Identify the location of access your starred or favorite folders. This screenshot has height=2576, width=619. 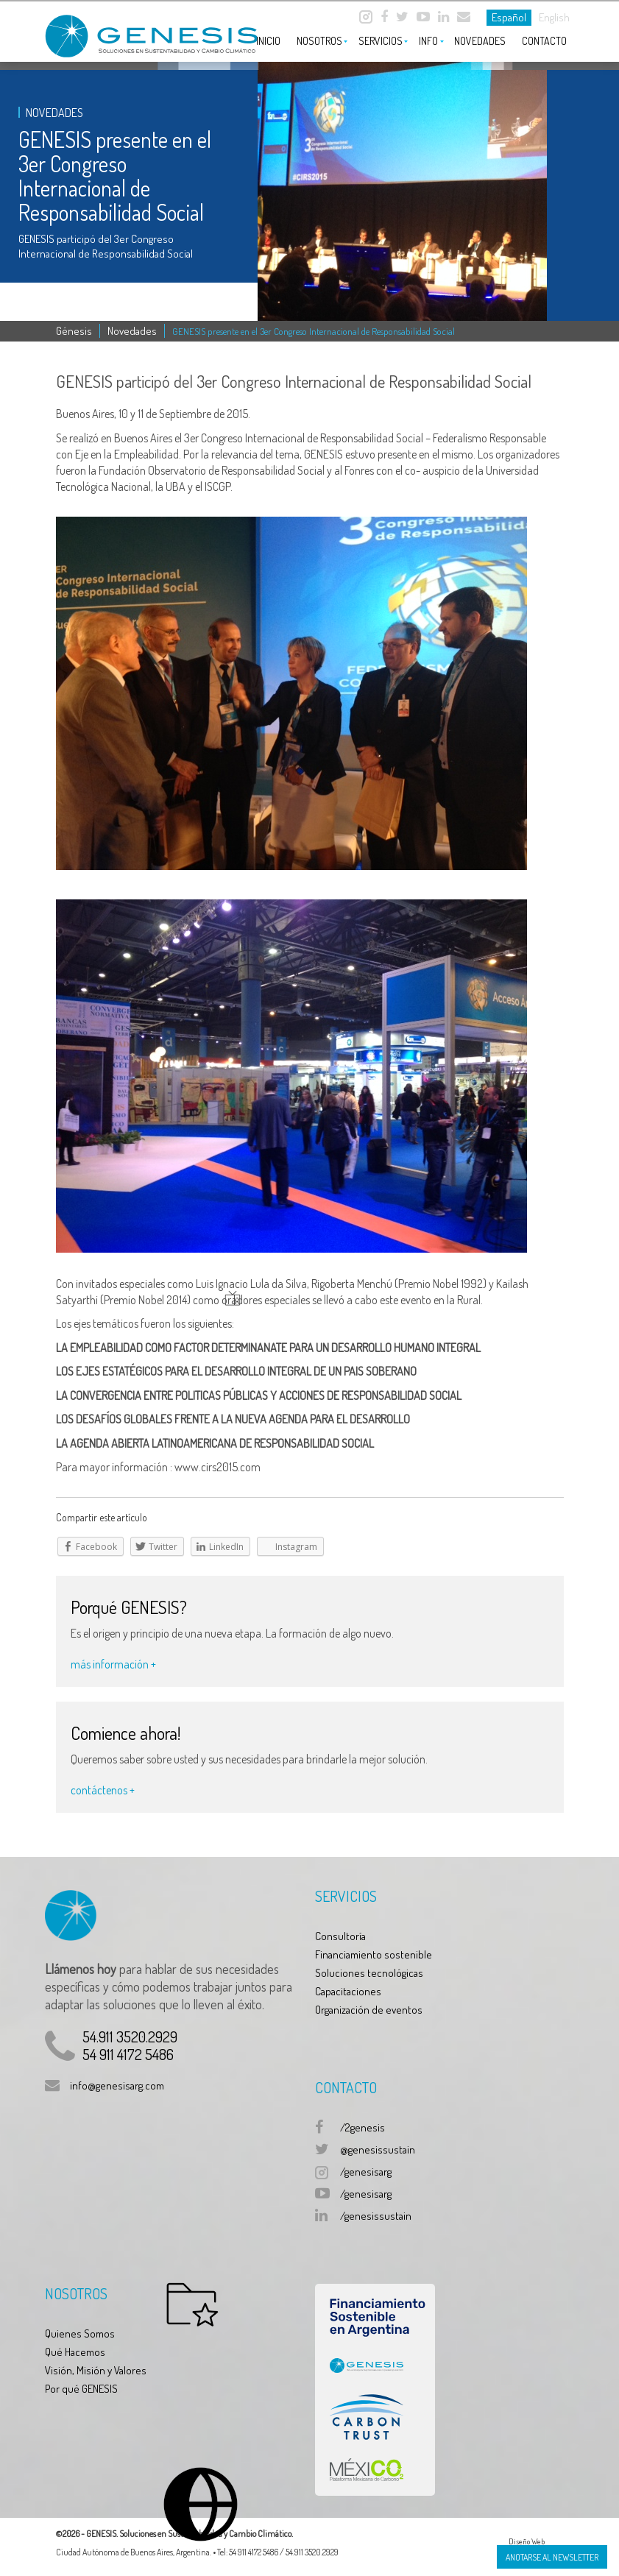
(191, 2304).